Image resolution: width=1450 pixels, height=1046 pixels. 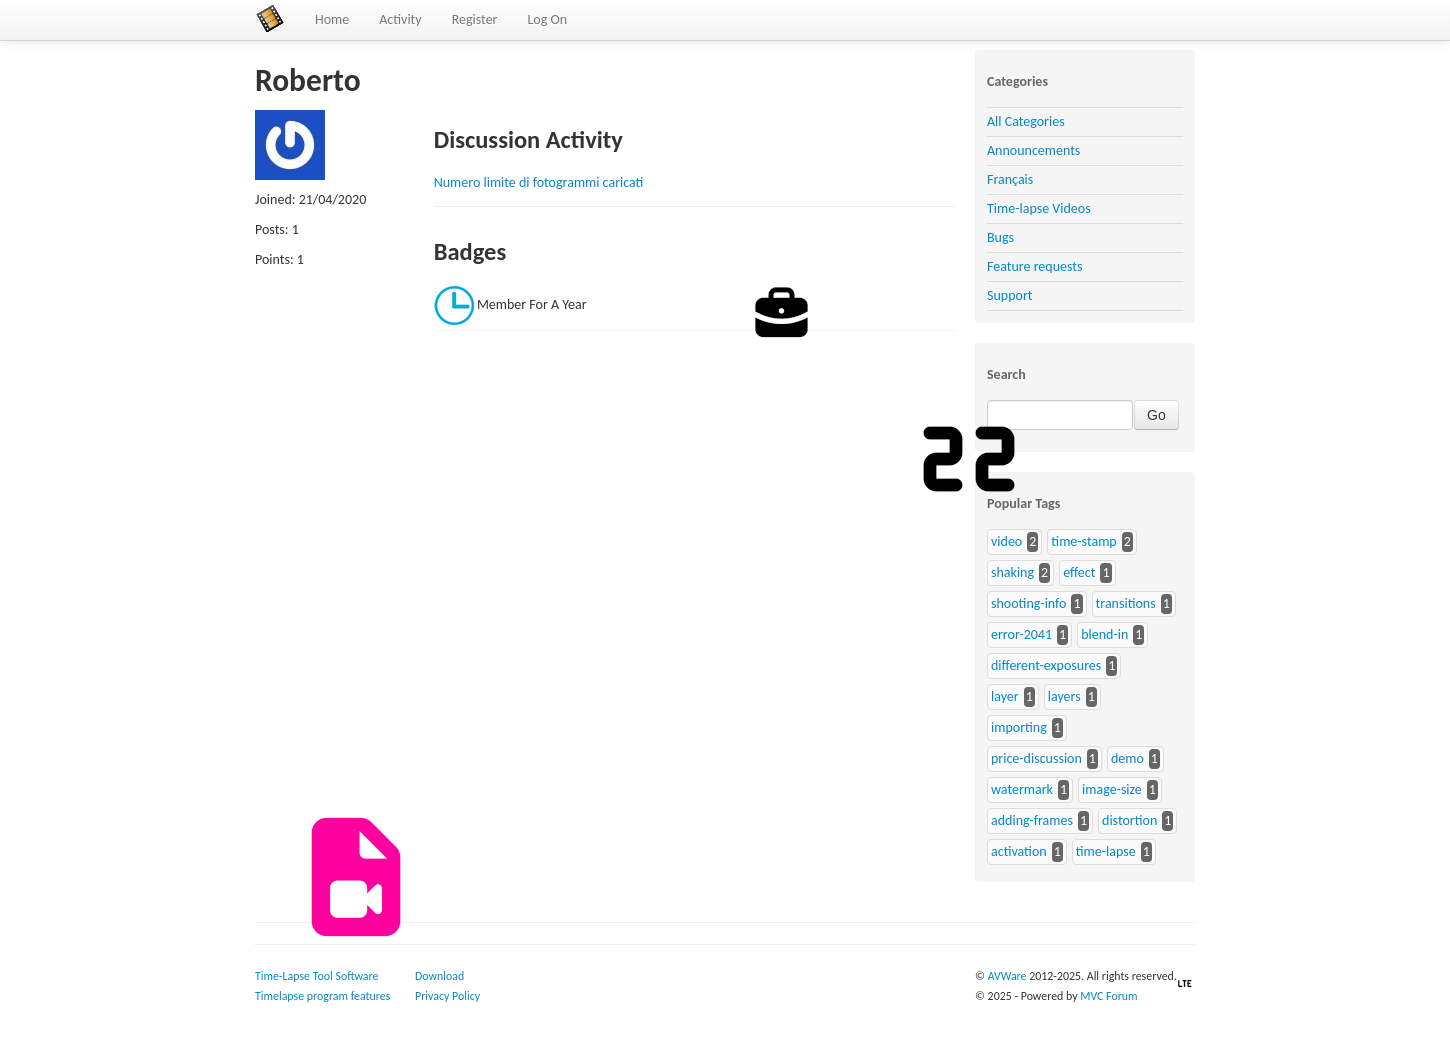 I want to click on access work or business documents, so click(x=781, y=313).